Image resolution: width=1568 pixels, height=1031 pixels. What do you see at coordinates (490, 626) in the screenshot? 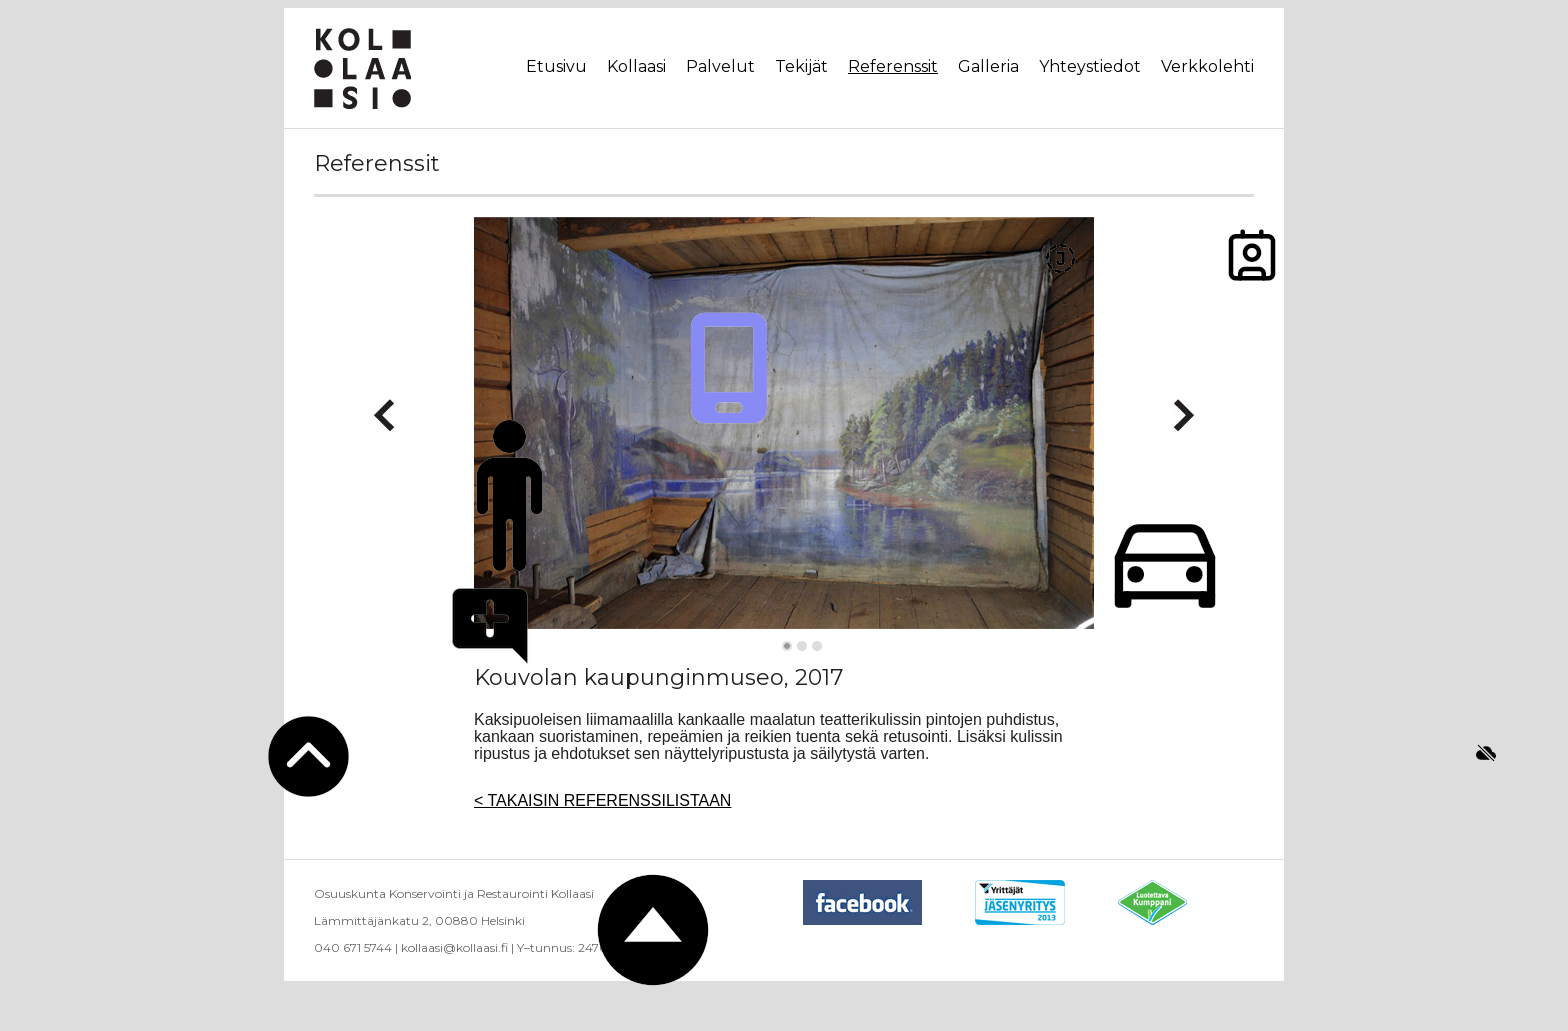
I see `add a new comment` at bounding box center [490, 626].